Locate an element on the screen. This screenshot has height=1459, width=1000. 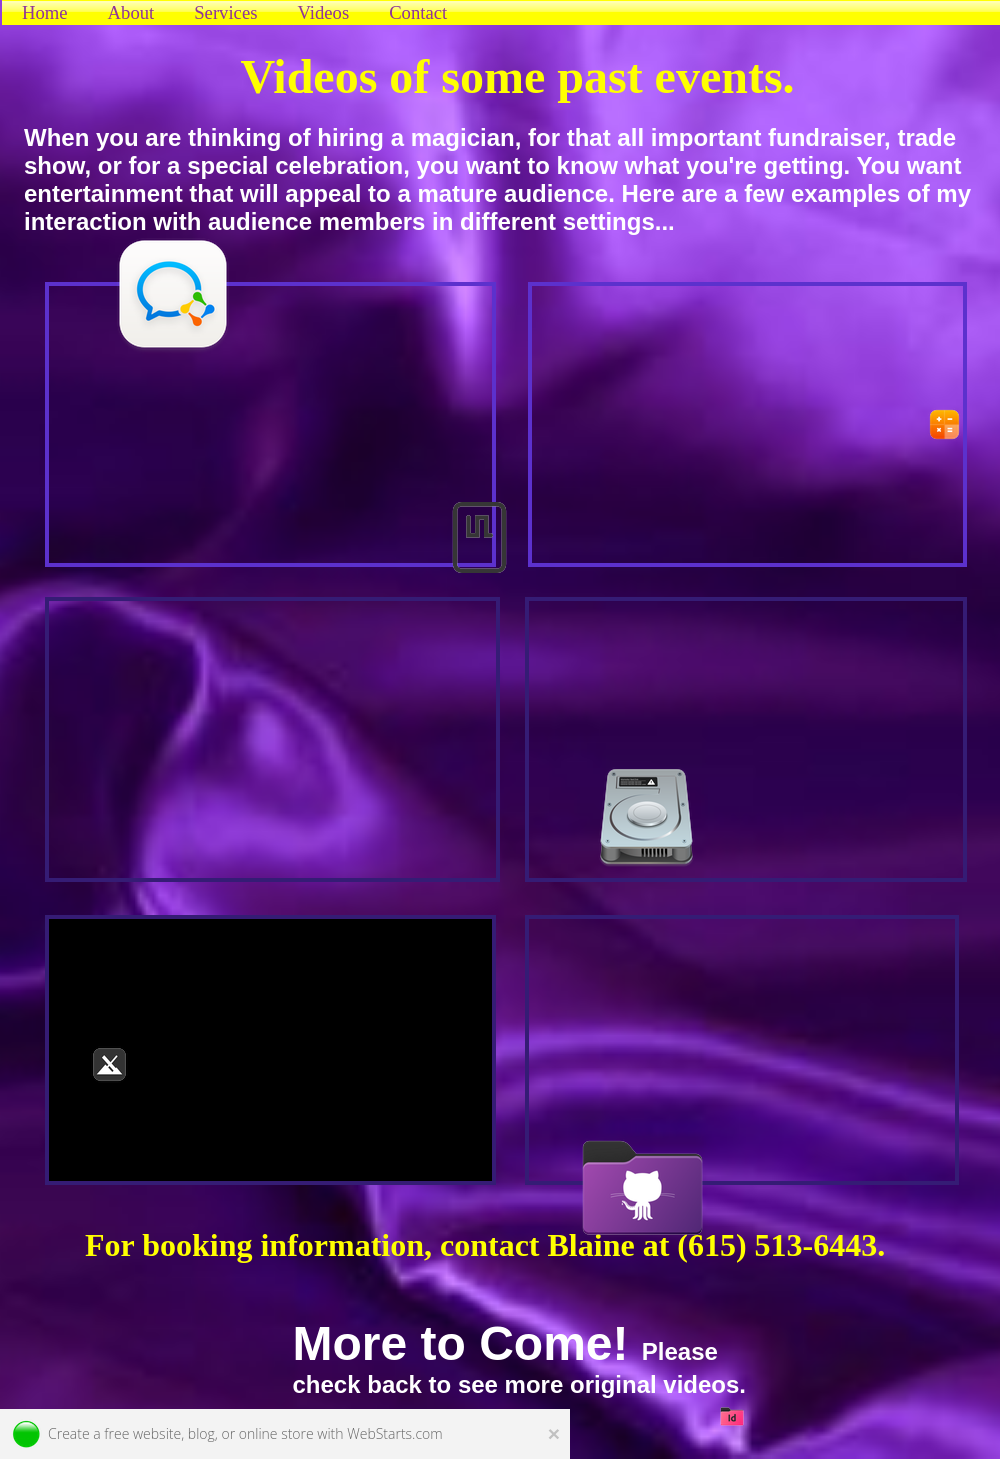
open github repository folder is located at coordinates (642, 1191).